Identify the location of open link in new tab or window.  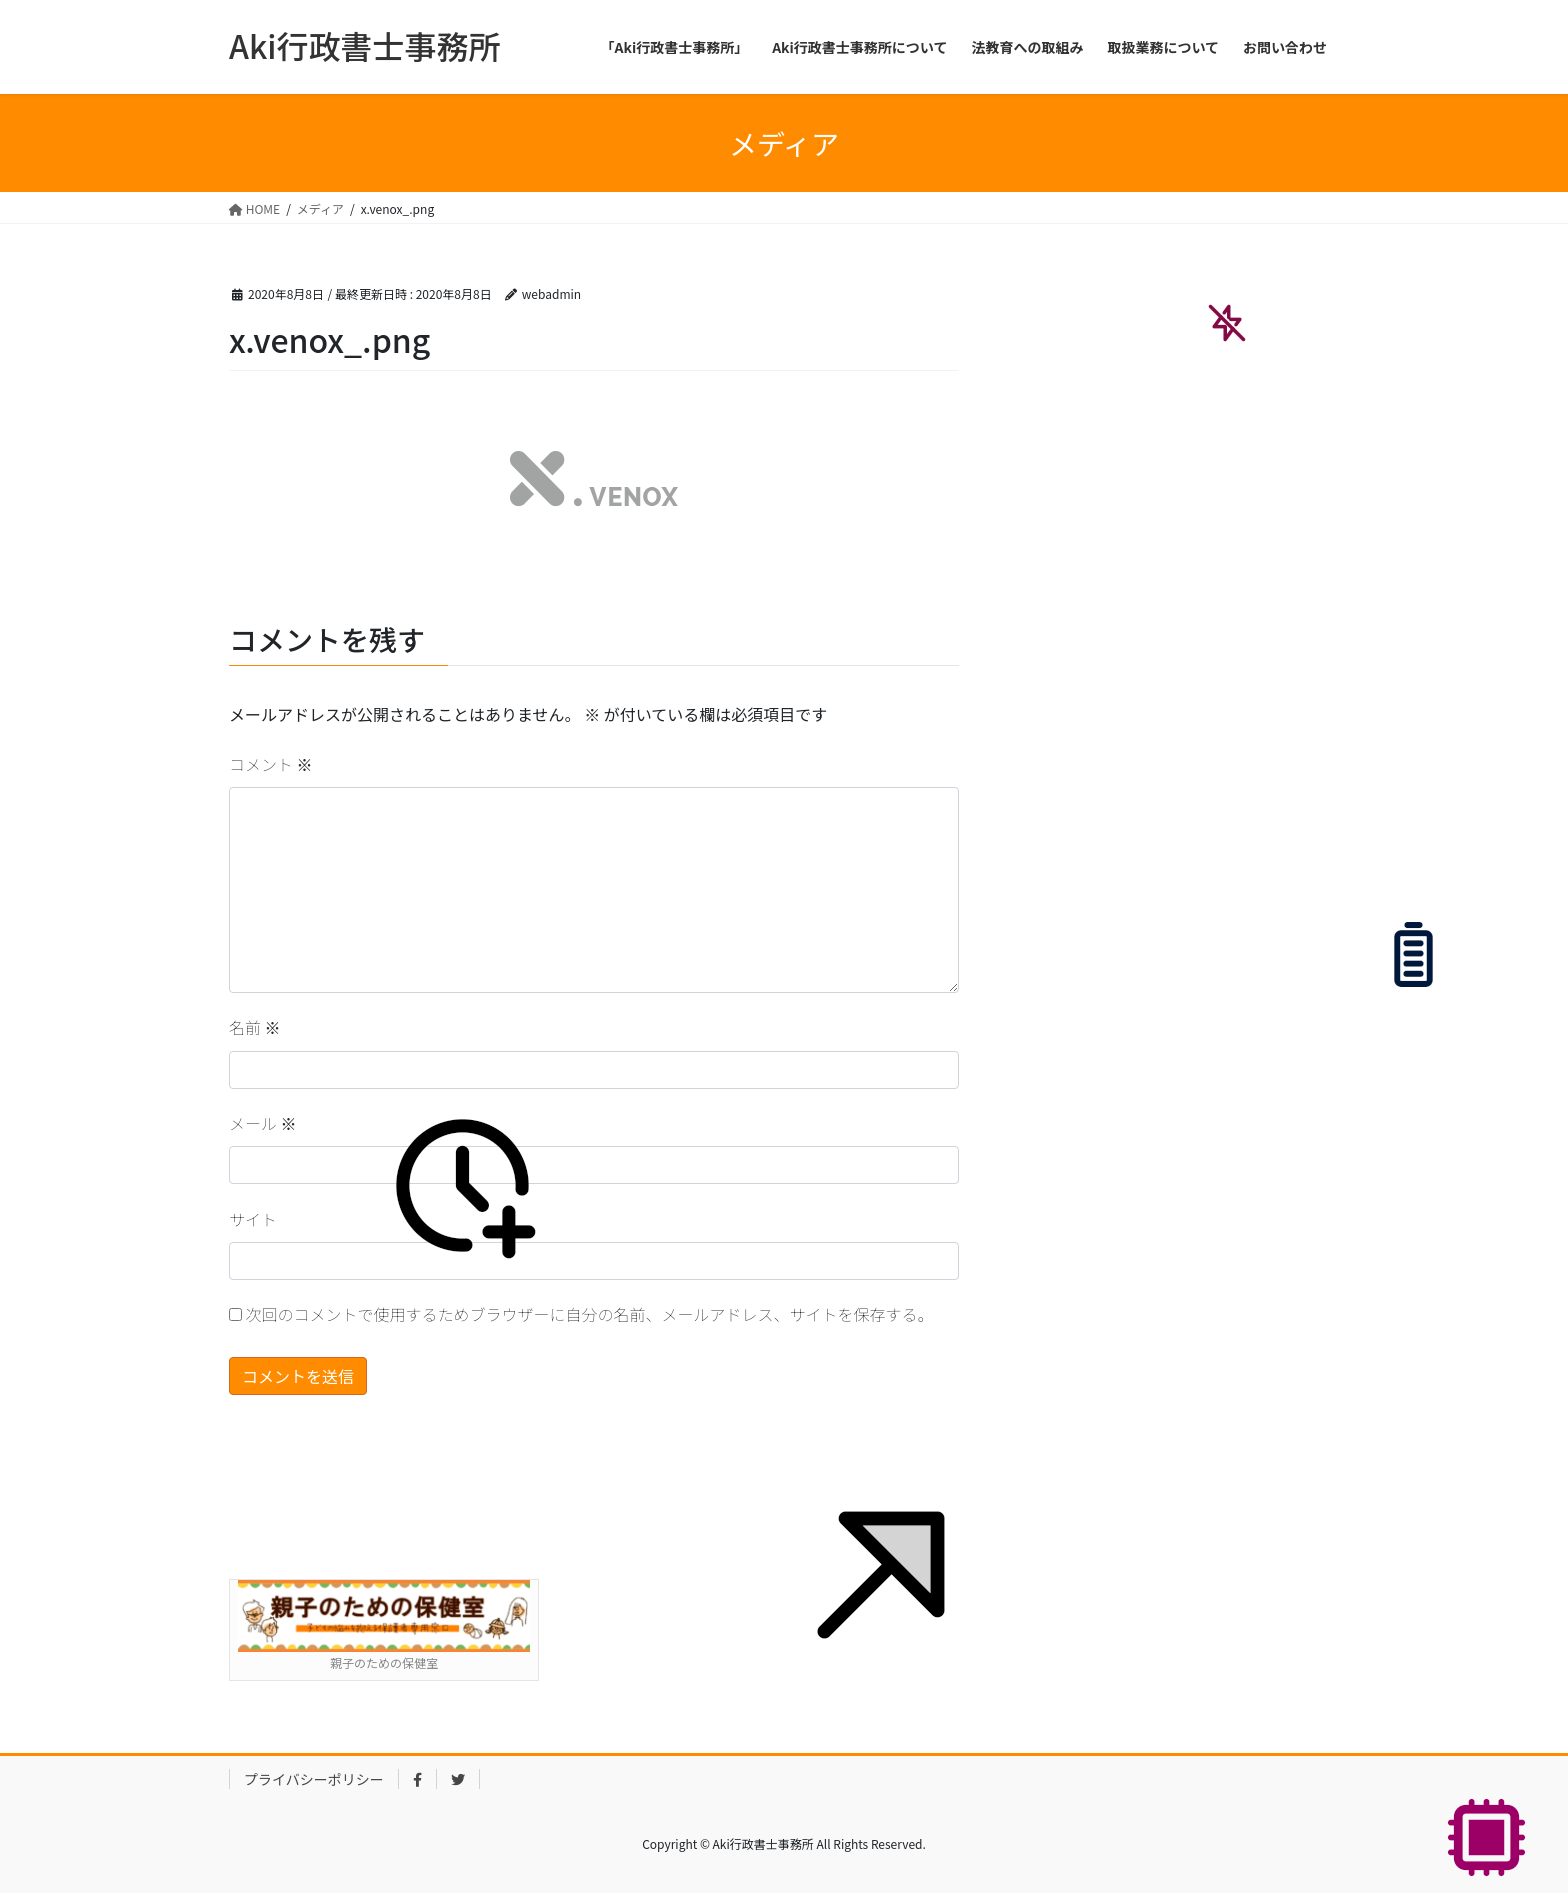
(881, 1575).